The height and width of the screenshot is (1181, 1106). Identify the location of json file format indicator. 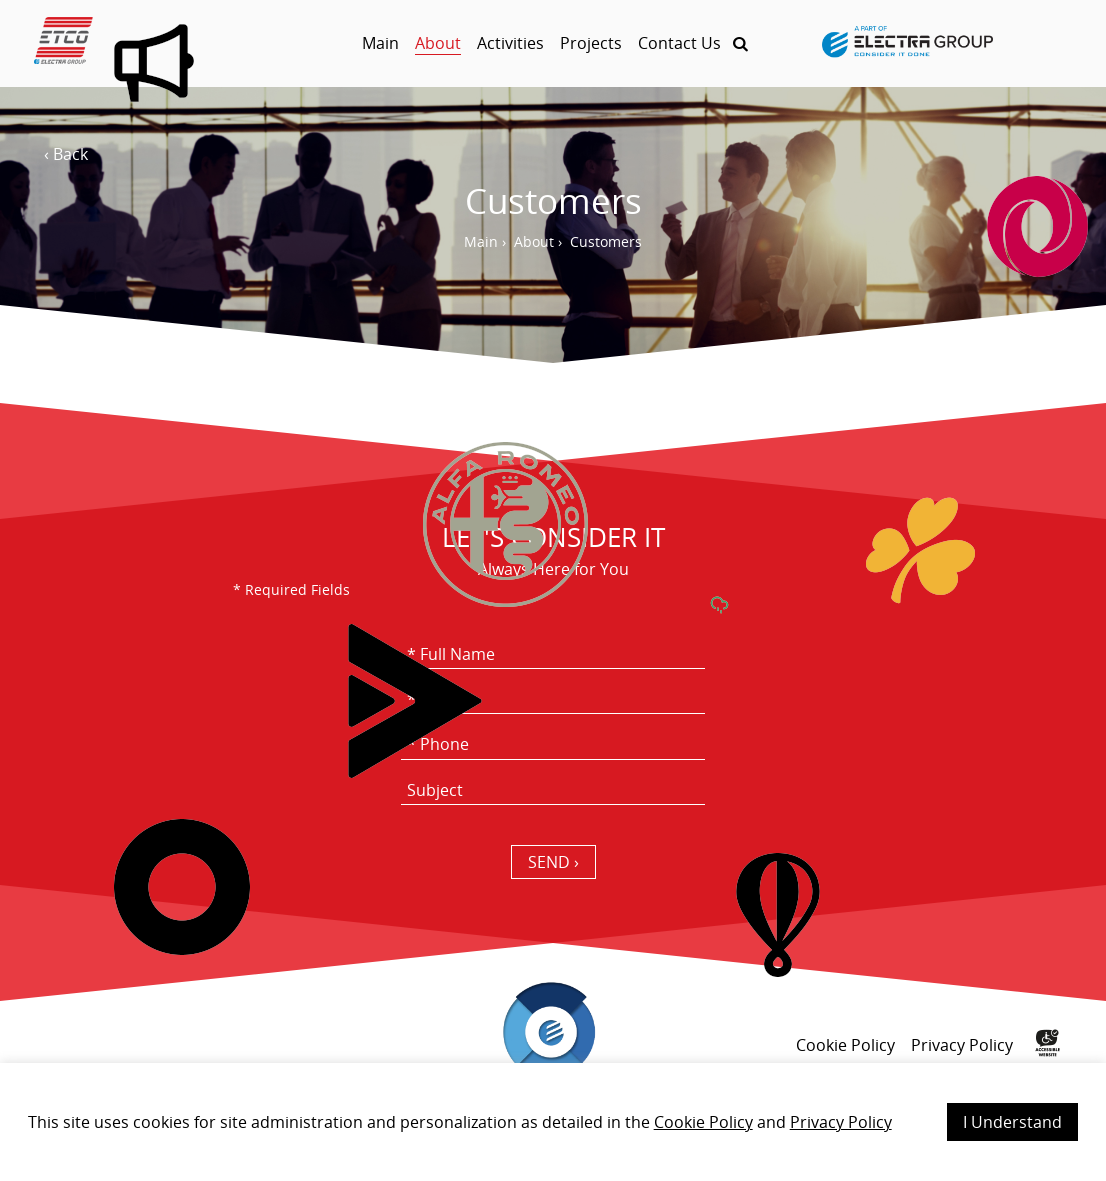
(1037, 226).